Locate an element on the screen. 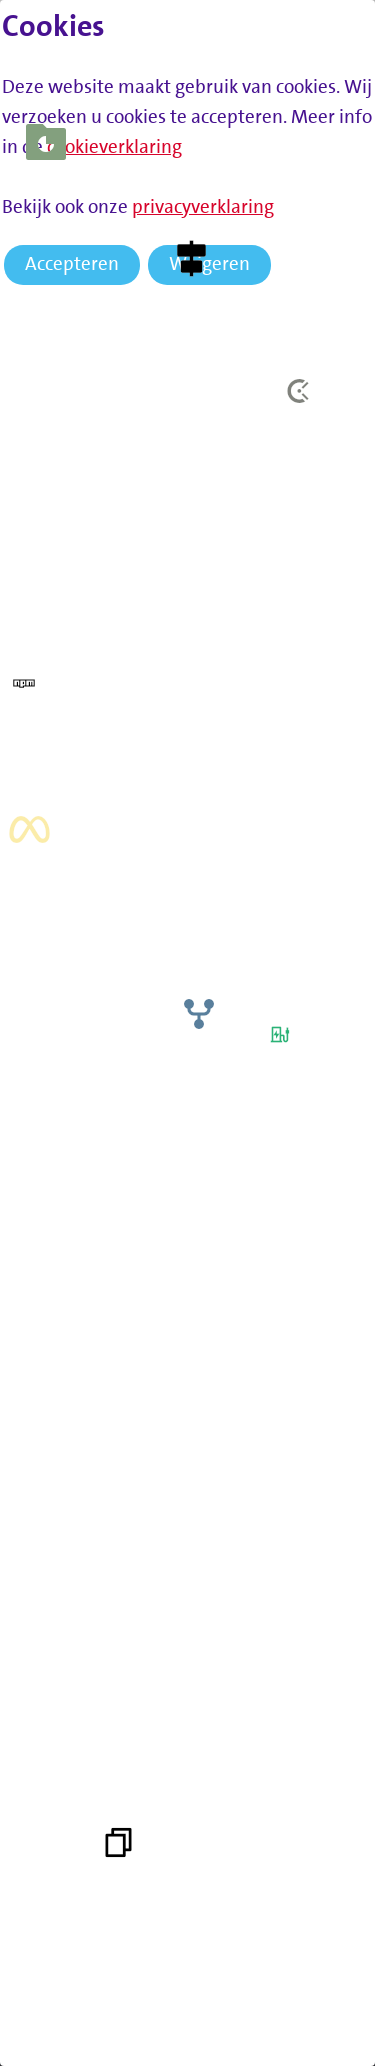 The height and width of the screenshot is (2066, 375). fork a repository is located at coordinates (199, 1014).